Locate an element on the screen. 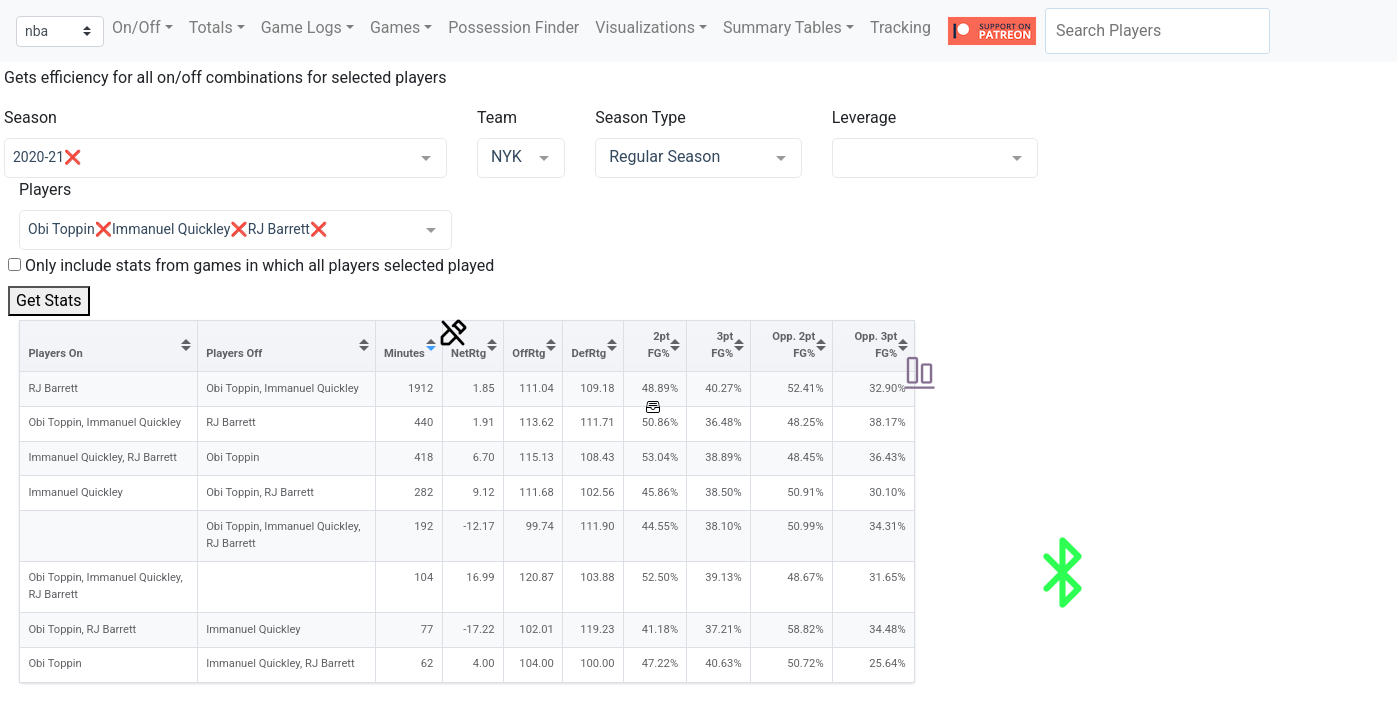 This screenshot has height=720, width=1397. editing is disabled is located at coordinates (453, 333).